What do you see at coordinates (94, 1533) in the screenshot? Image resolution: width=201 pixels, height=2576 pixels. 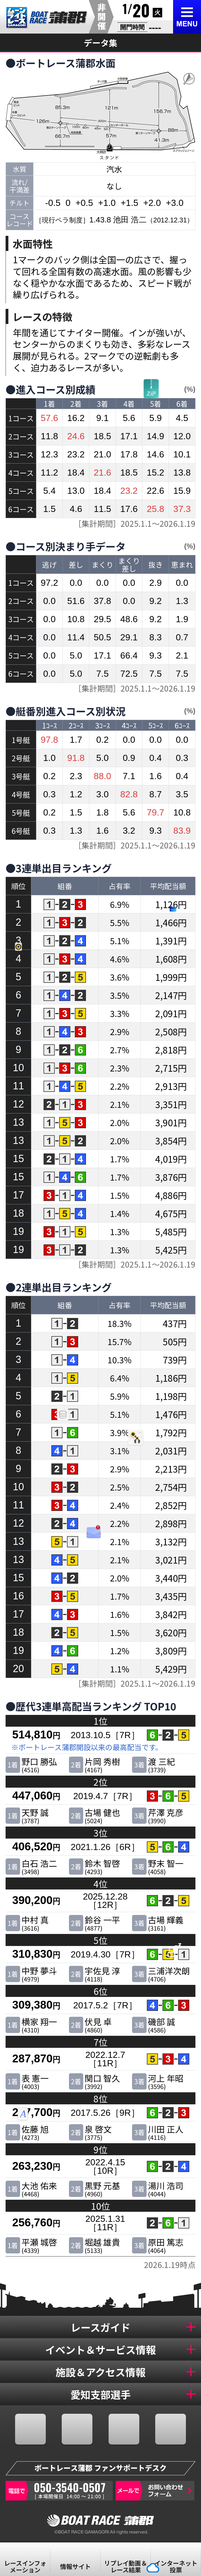 I see `send an email or message` at bounding box center [94, 1533].